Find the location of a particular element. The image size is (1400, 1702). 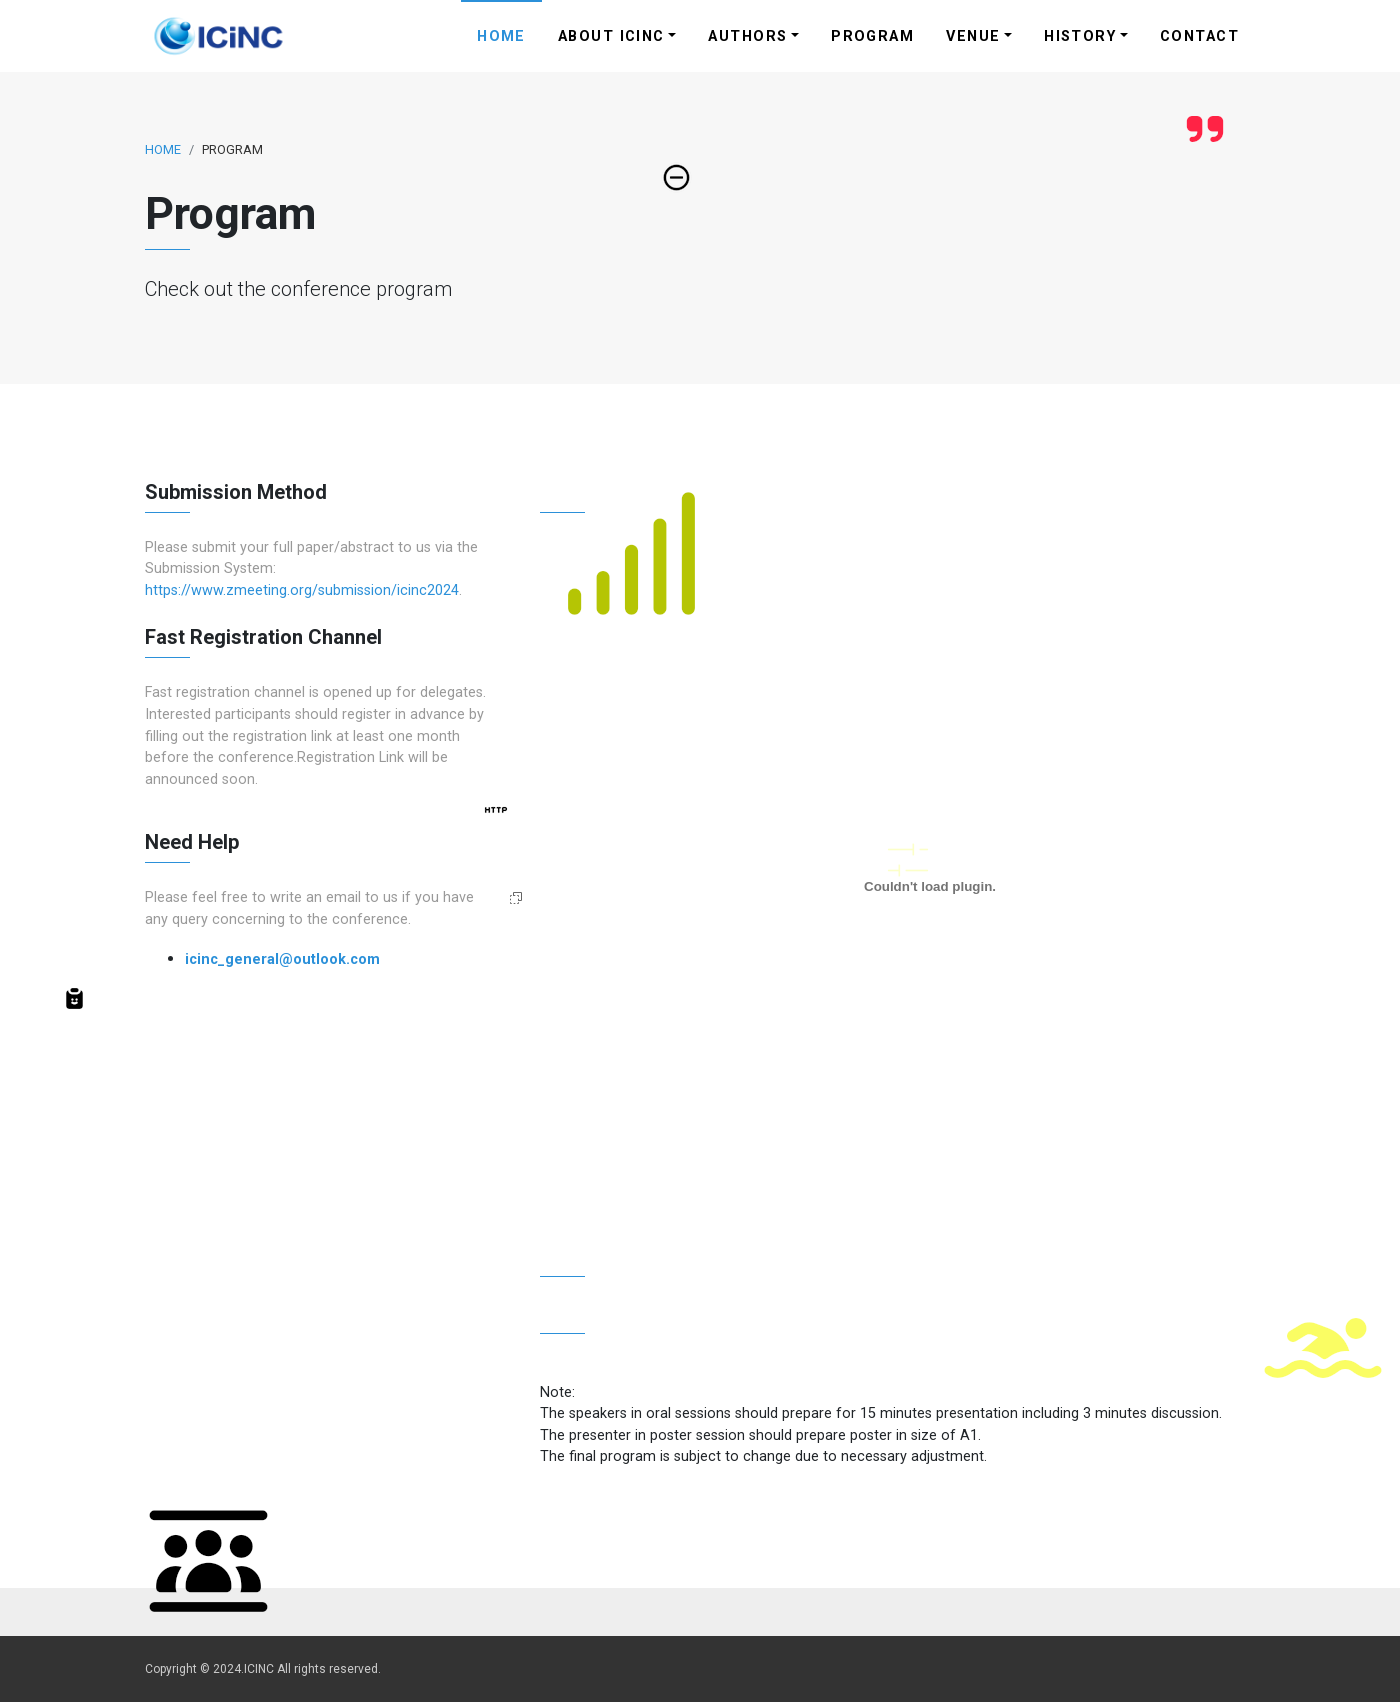

enable do not disturb mode is located at coordinates (676, 177).